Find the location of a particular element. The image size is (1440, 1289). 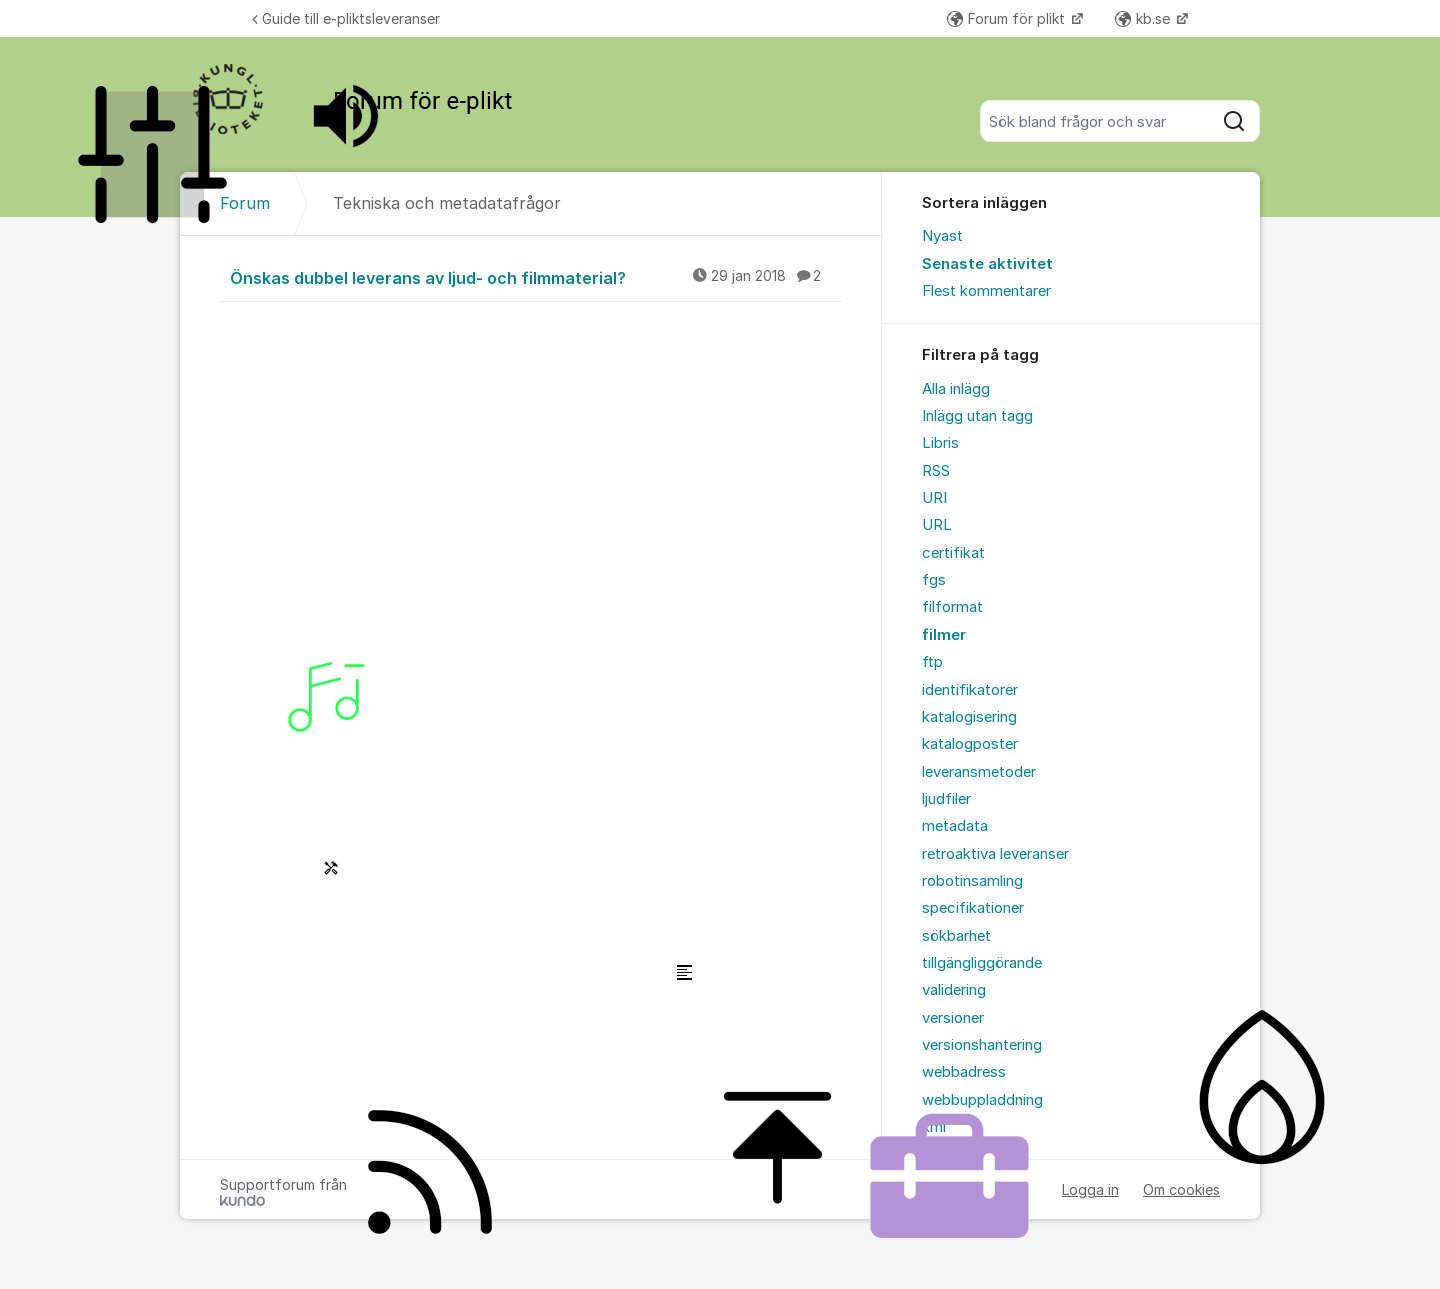

adjust settings or preferences is located at coordinates (152, 154).